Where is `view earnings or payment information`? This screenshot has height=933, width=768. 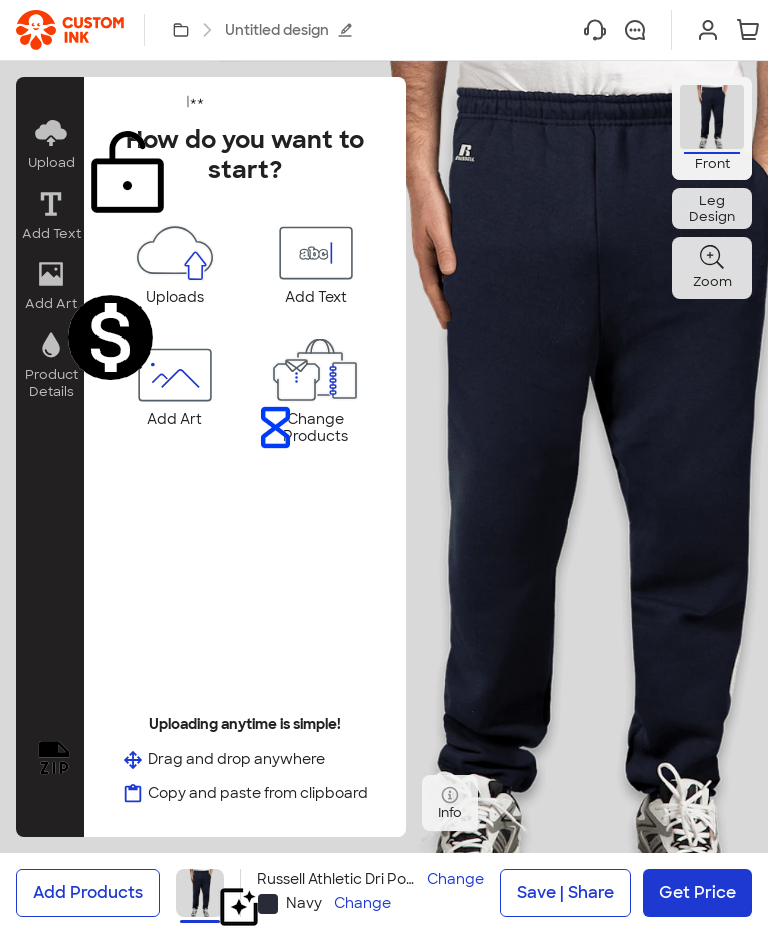
view earnings or payment information is located at coordinates (110, 337).